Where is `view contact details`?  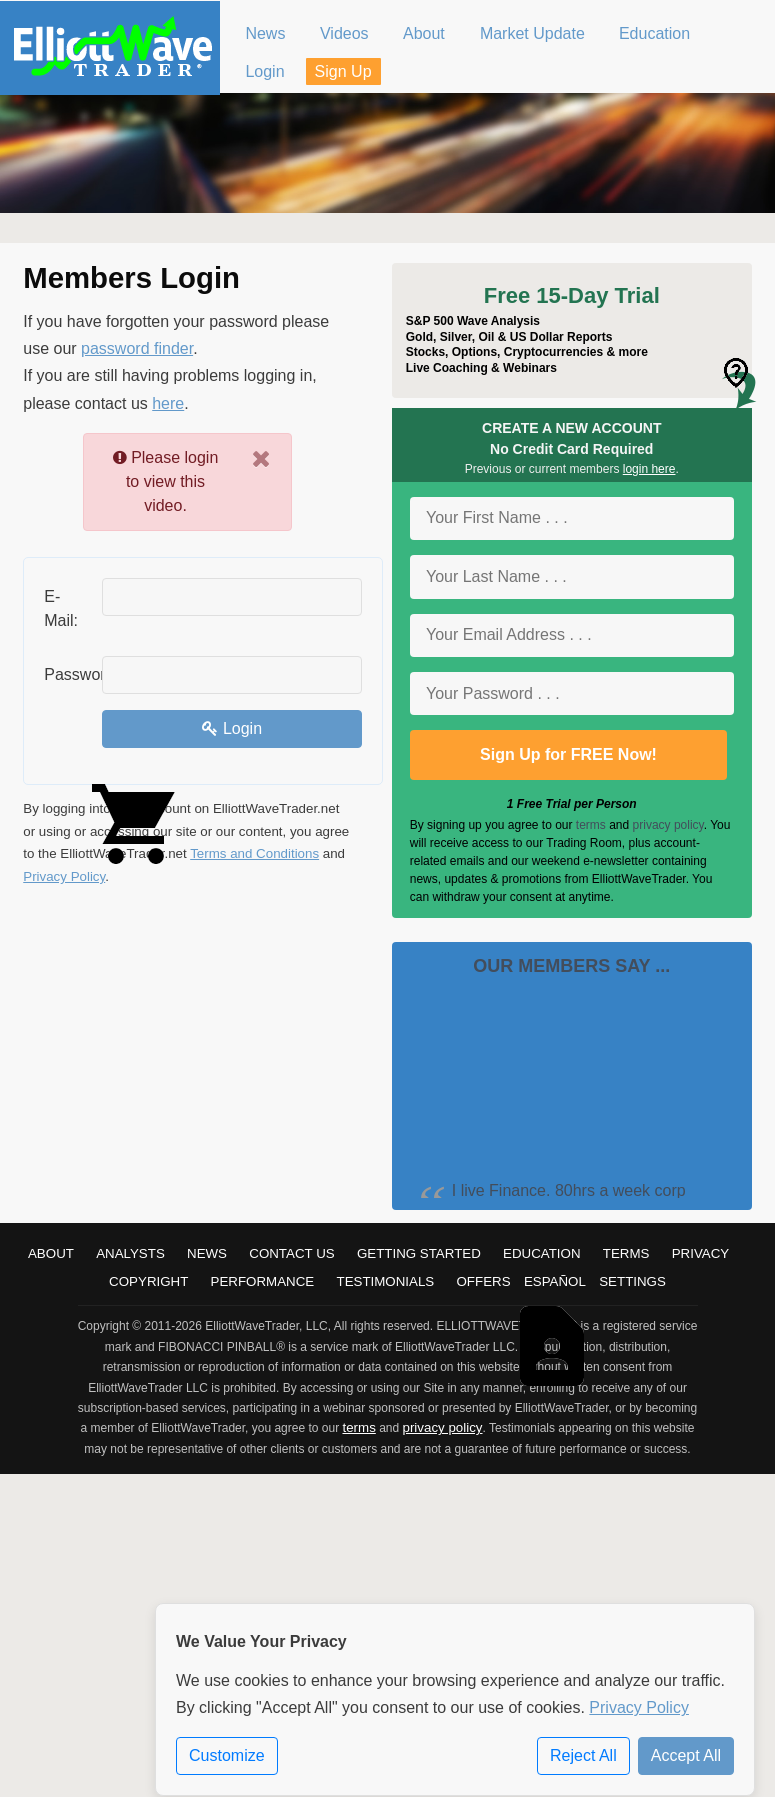 view contact details is located at coordinates (552, 1346).